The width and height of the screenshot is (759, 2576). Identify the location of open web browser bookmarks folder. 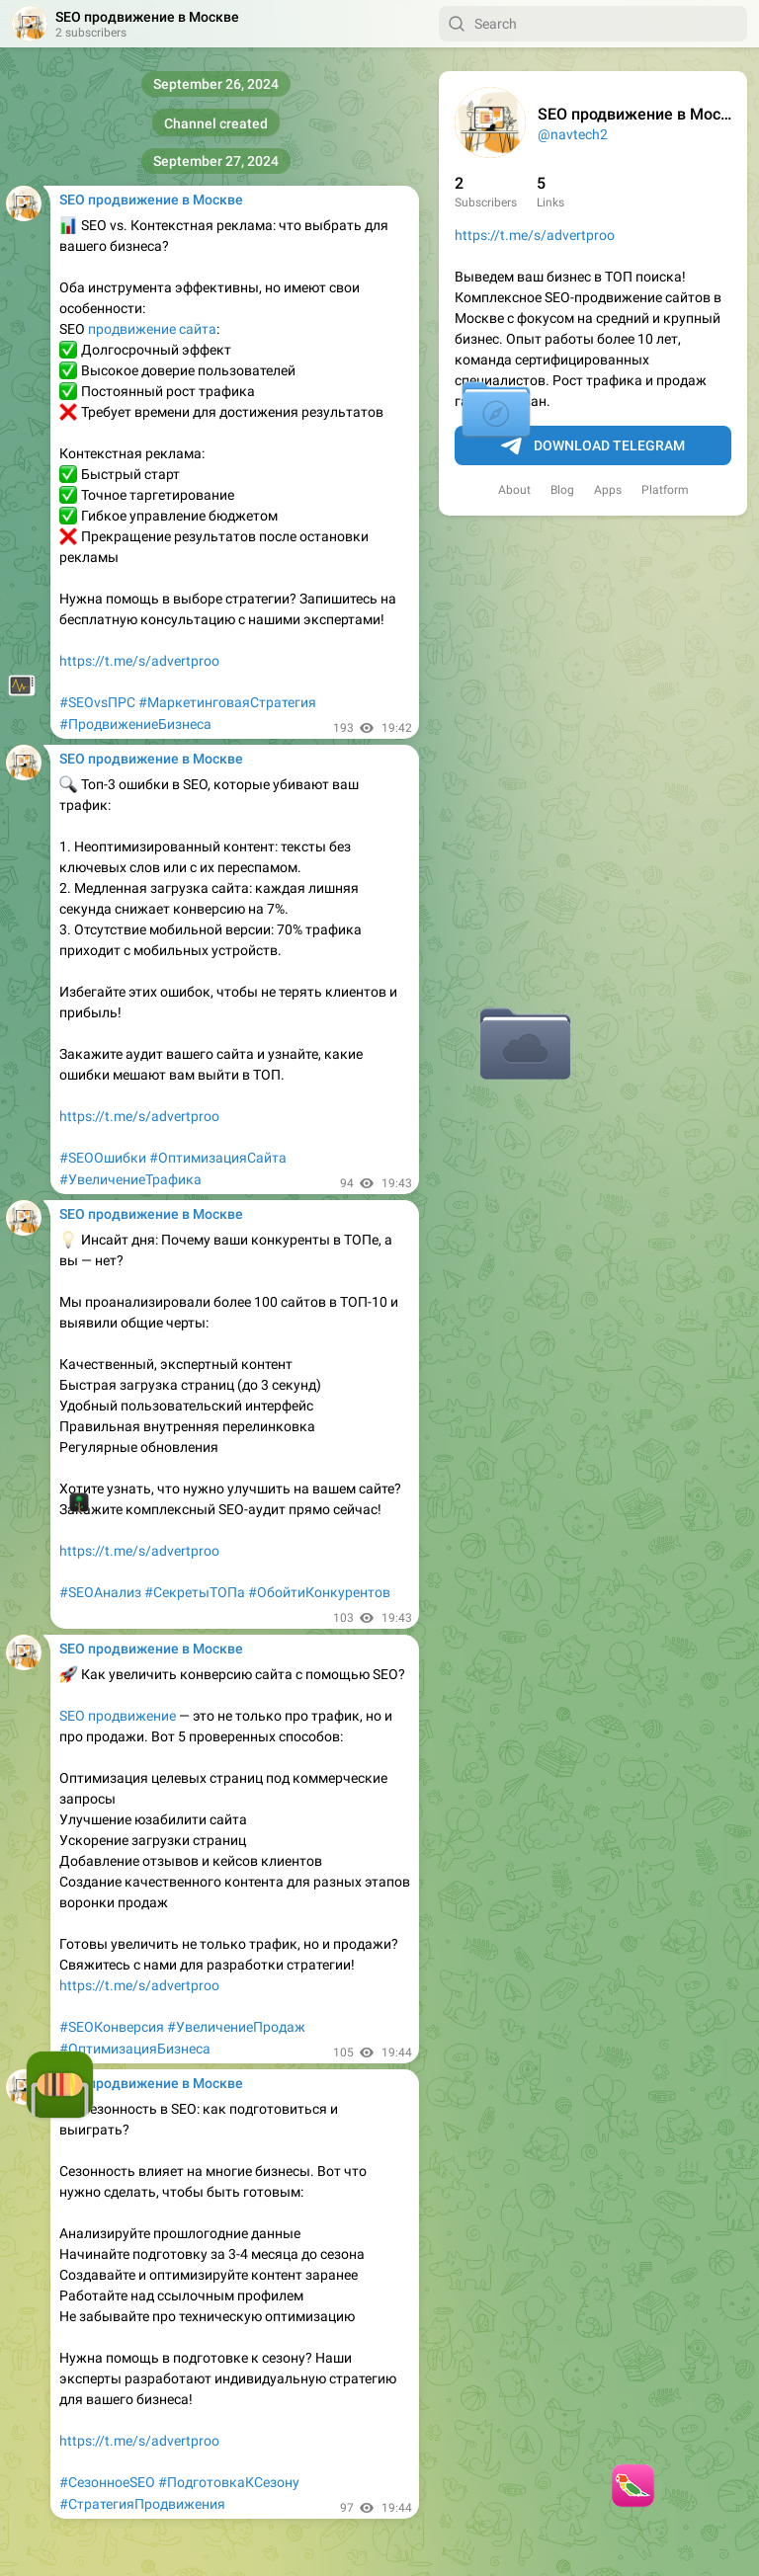
(496, 409).